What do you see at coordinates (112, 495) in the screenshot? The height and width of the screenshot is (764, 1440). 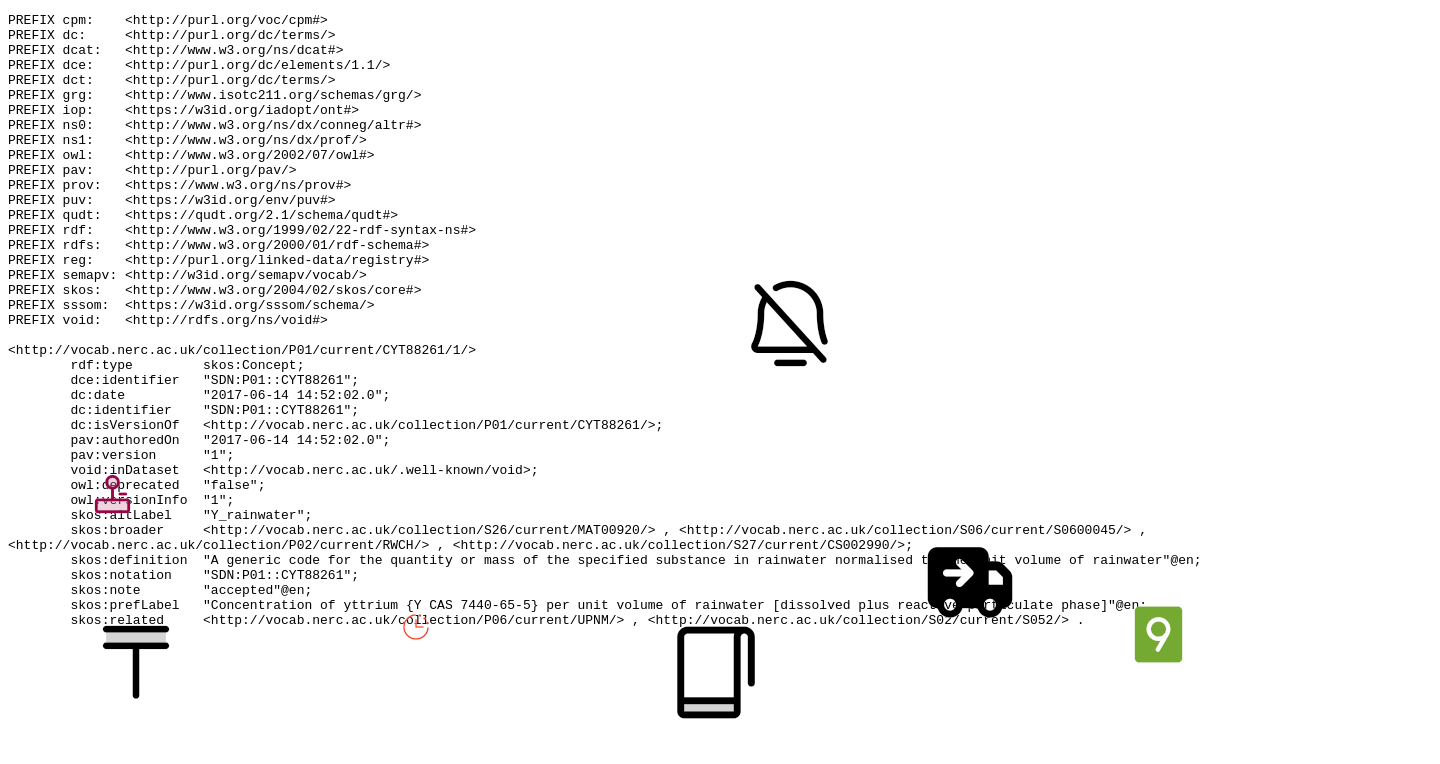 I see `access game controls or gaming mode` at bounding box center [112, 495].